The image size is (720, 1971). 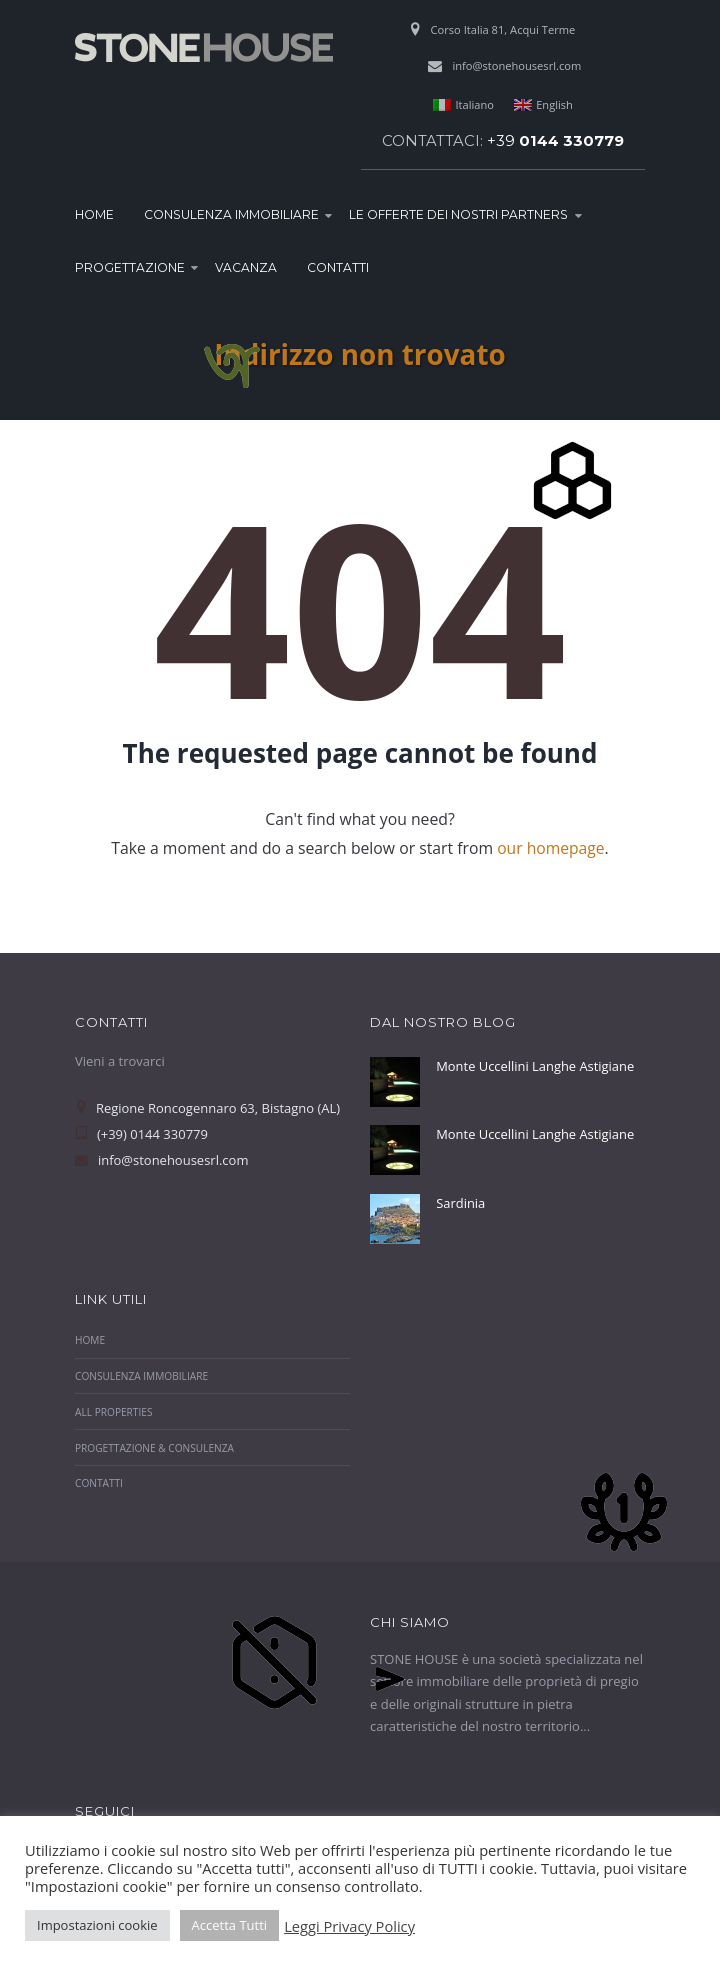 I want to click on send a message, so click(x=390, y=1679).